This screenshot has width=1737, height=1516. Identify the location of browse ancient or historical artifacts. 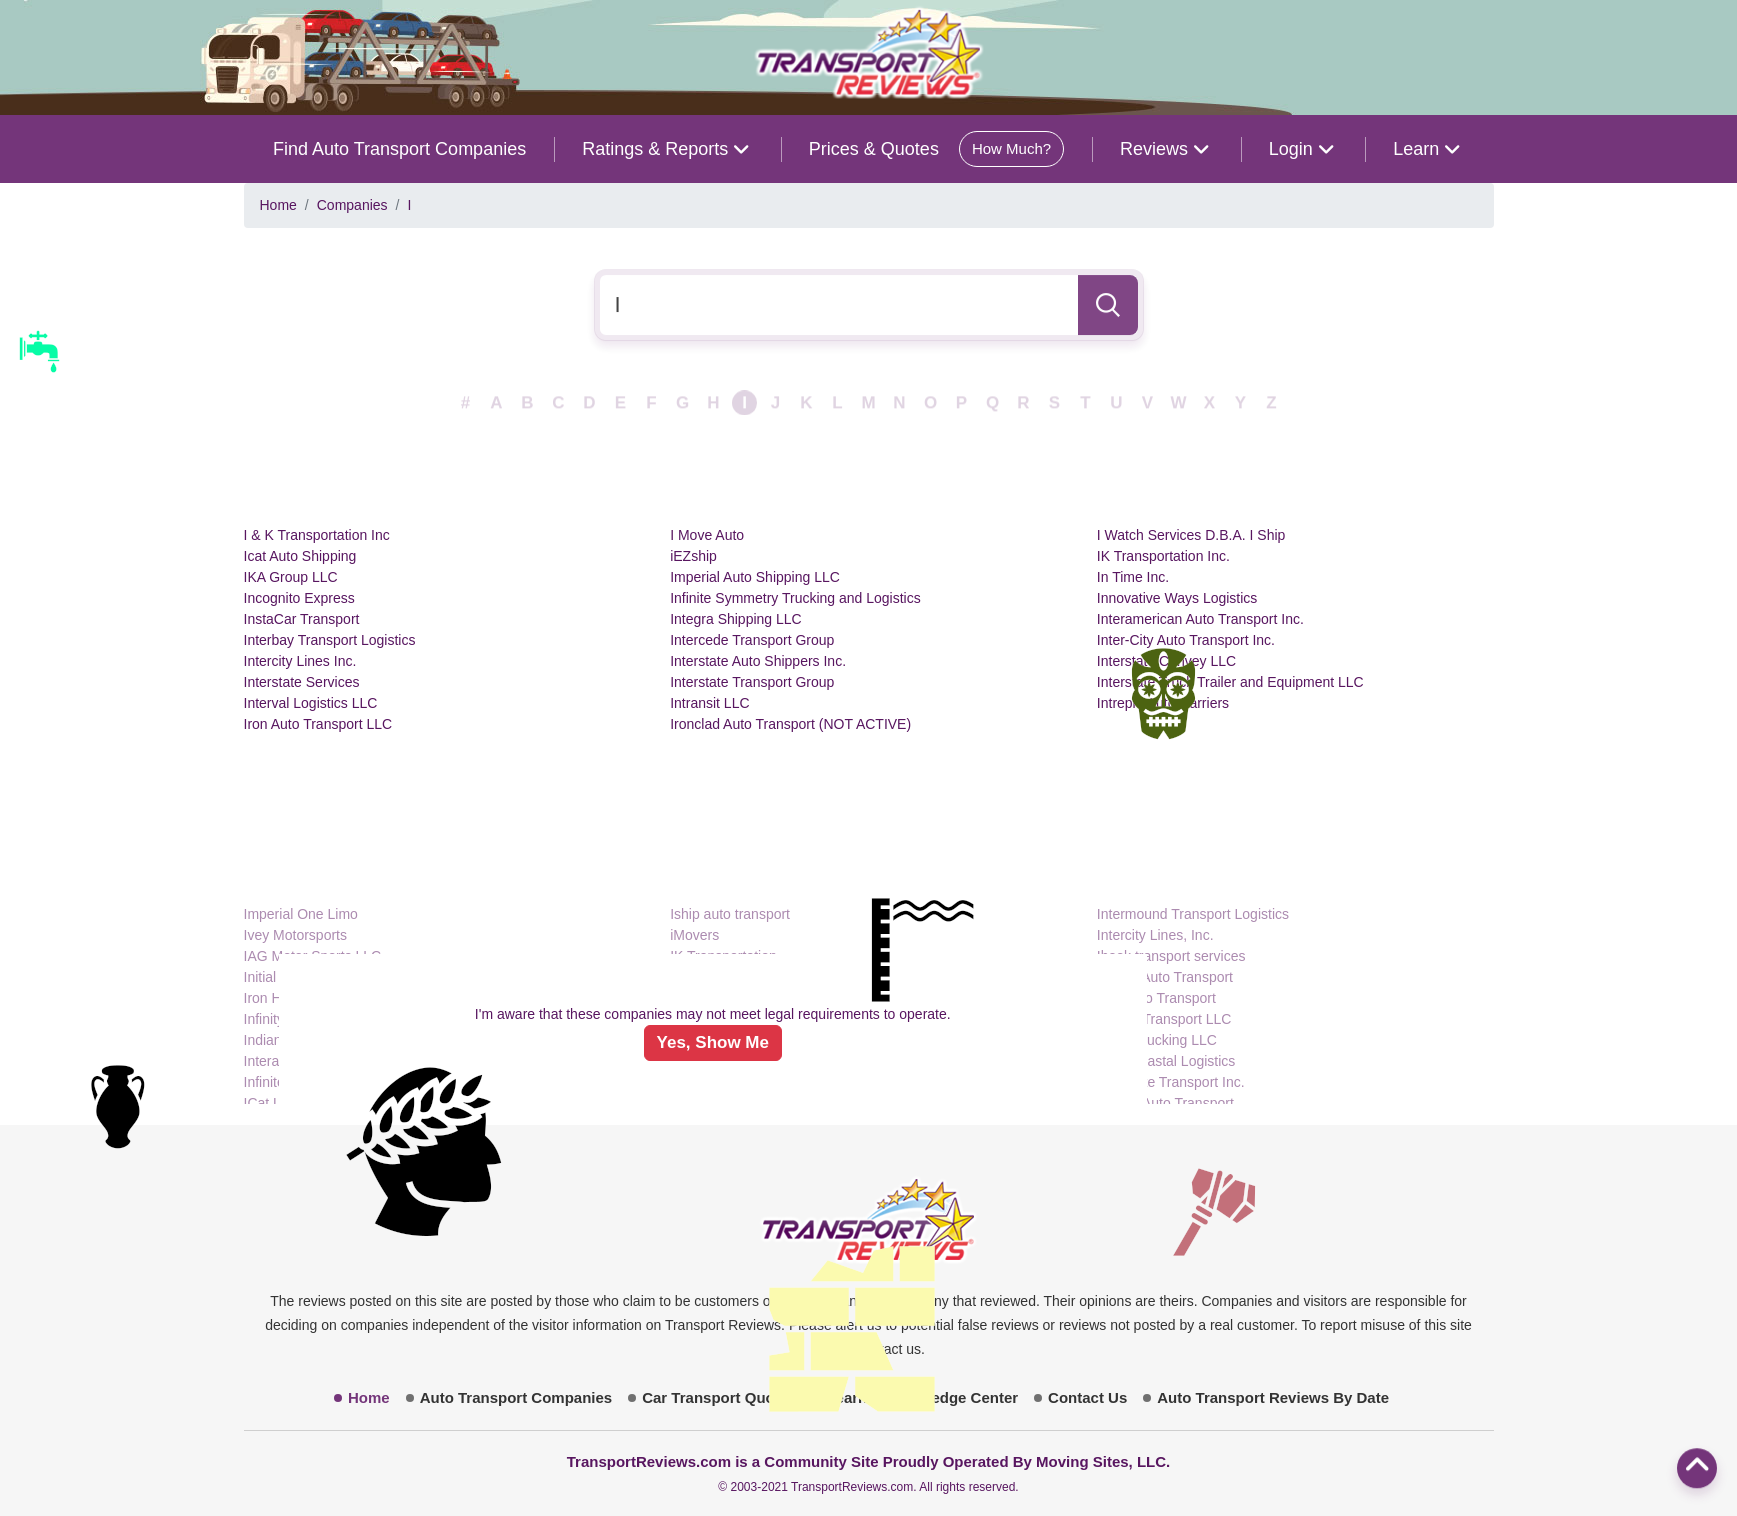
(118, 1107).